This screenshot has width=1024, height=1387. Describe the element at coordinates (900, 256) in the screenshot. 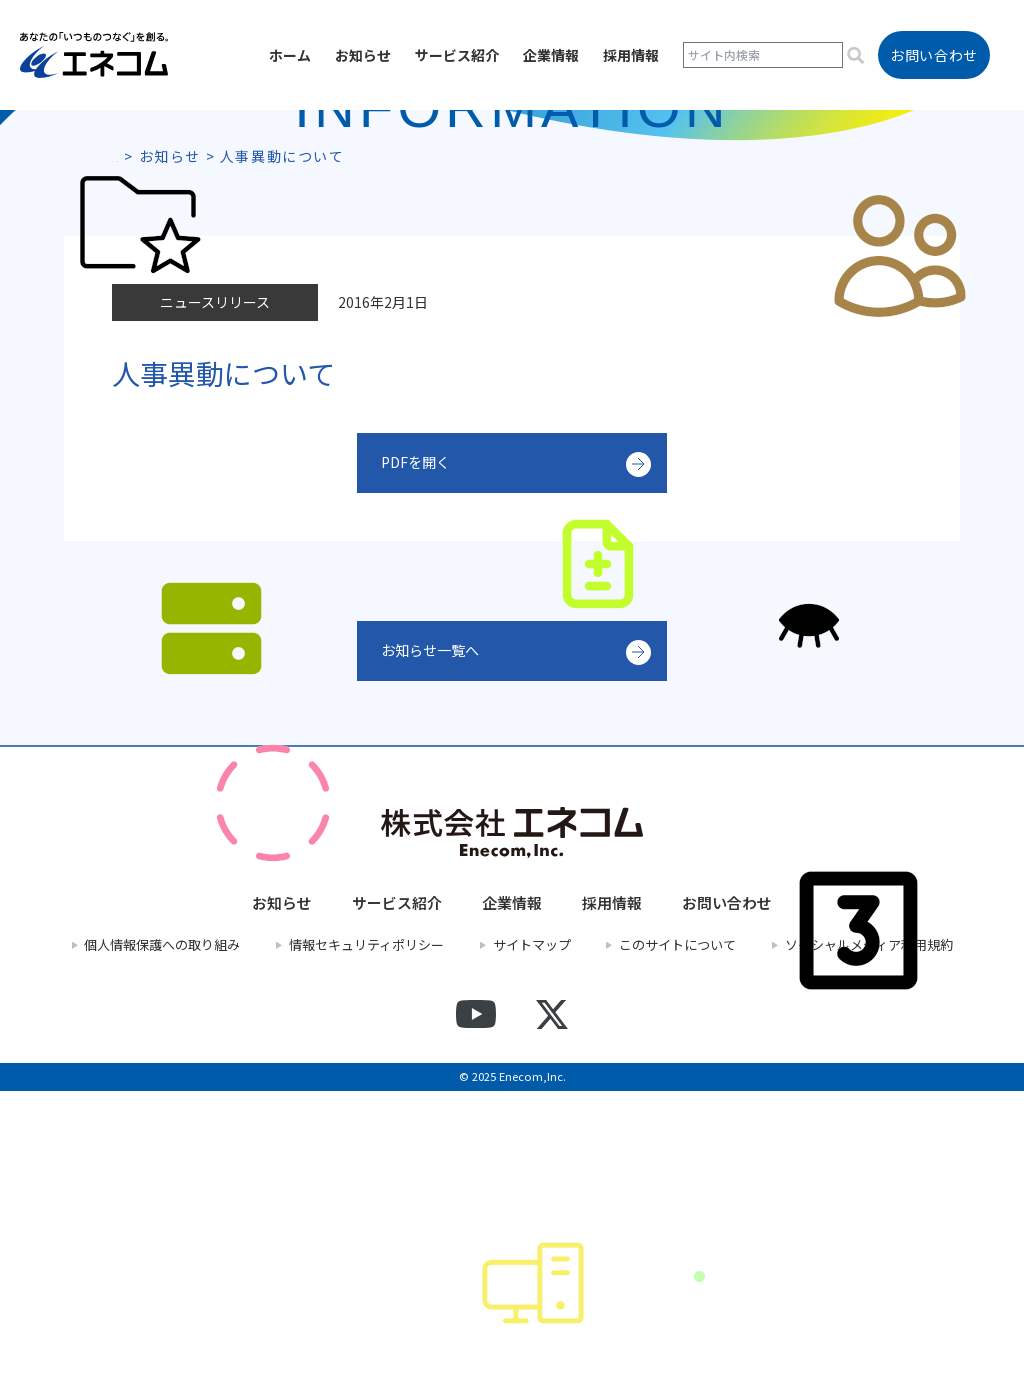

I see `view all users or contacts` at that location.